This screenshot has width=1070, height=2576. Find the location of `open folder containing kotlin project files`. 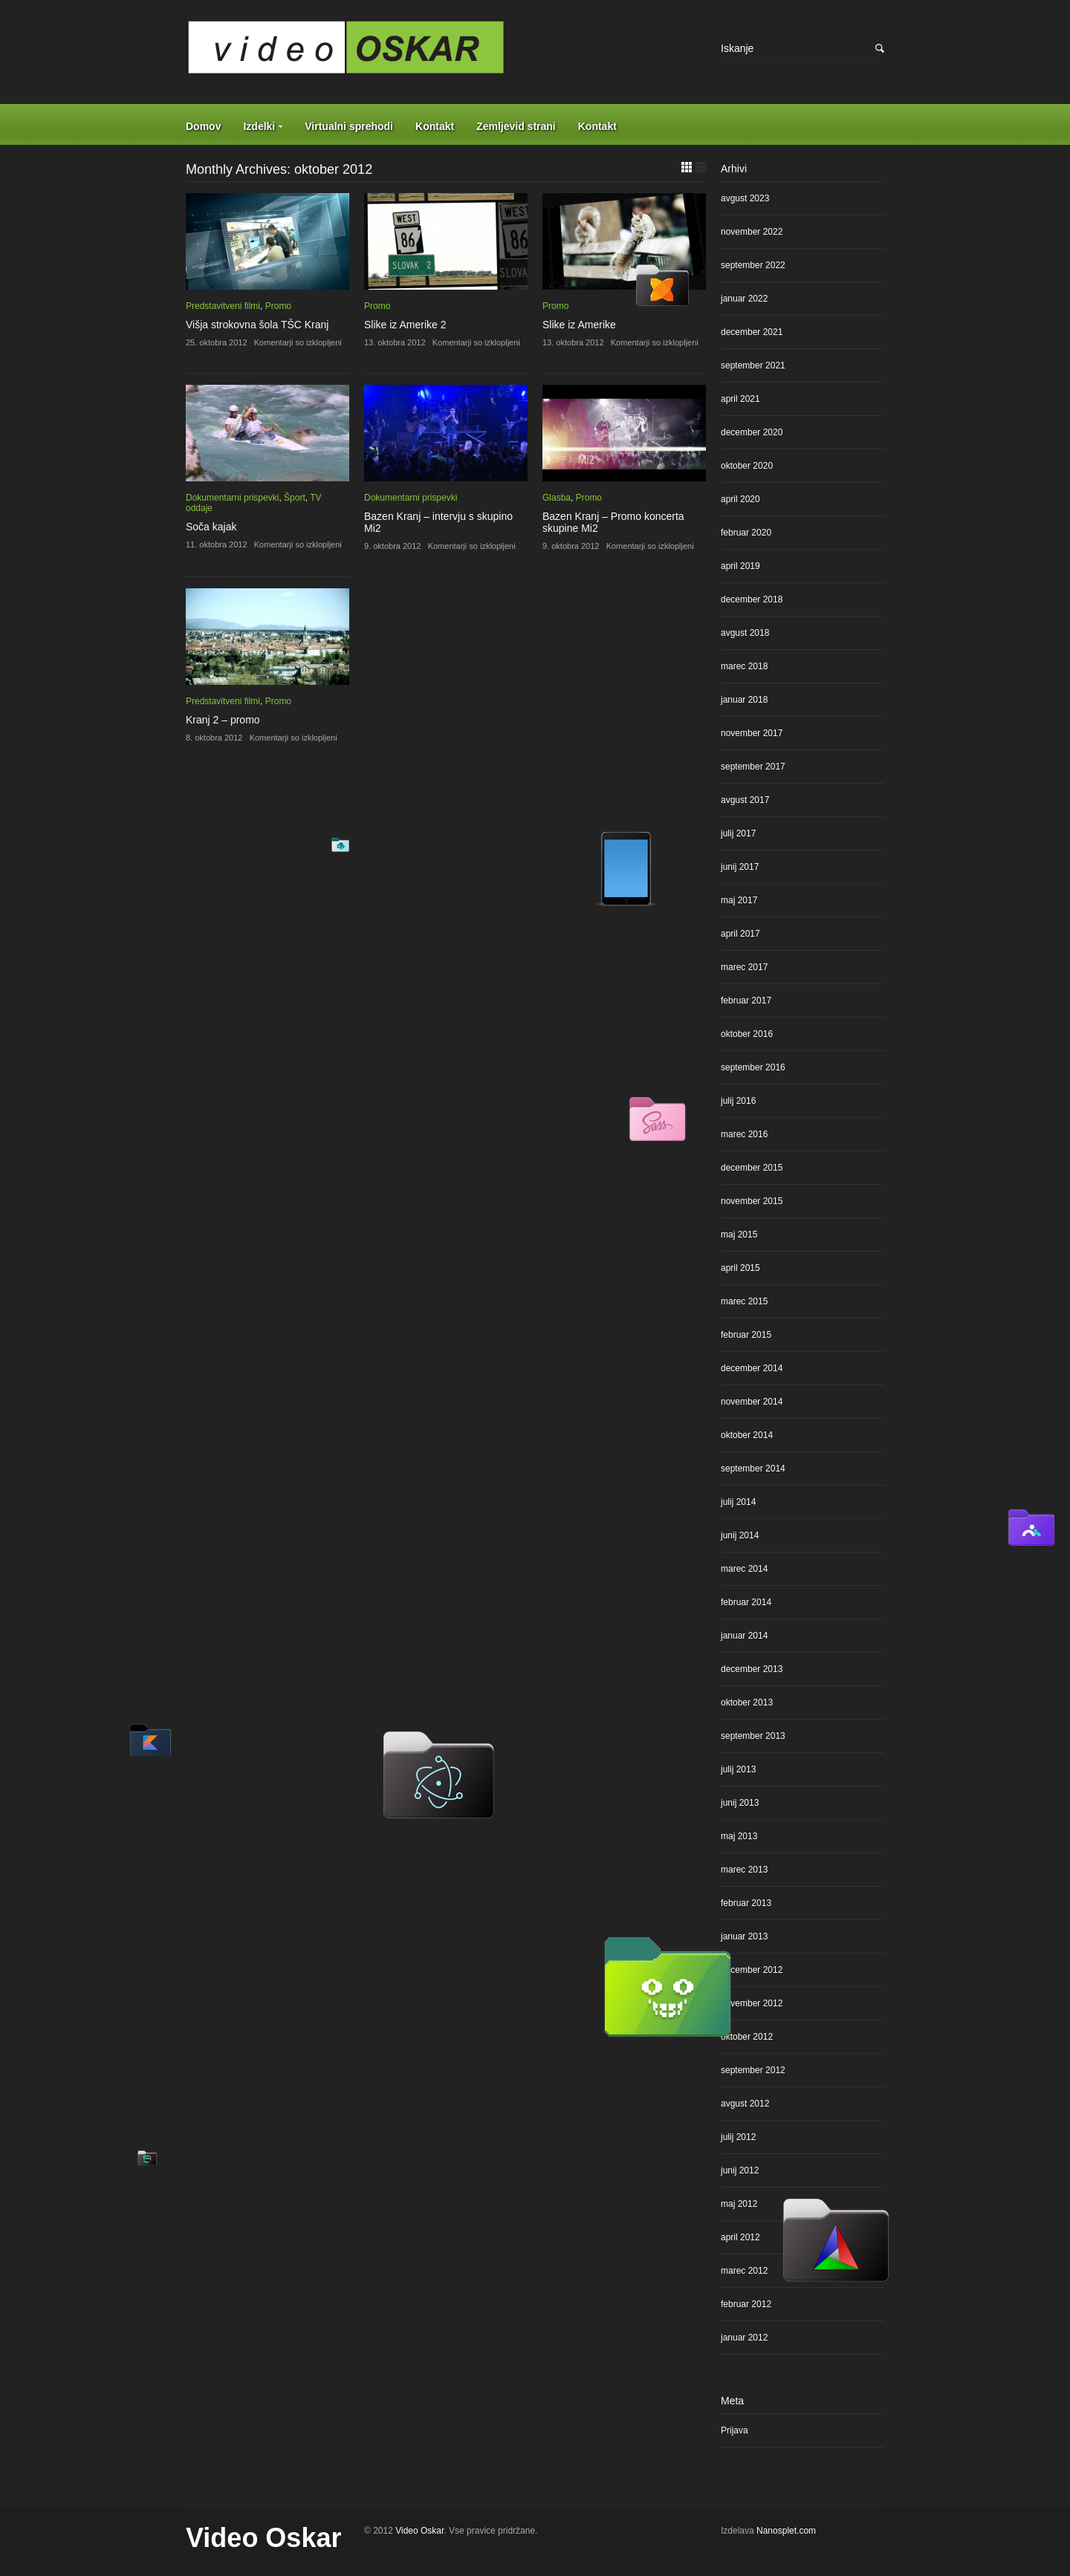

open folder containing kotlin project files is located at coordinates (150, 1741).